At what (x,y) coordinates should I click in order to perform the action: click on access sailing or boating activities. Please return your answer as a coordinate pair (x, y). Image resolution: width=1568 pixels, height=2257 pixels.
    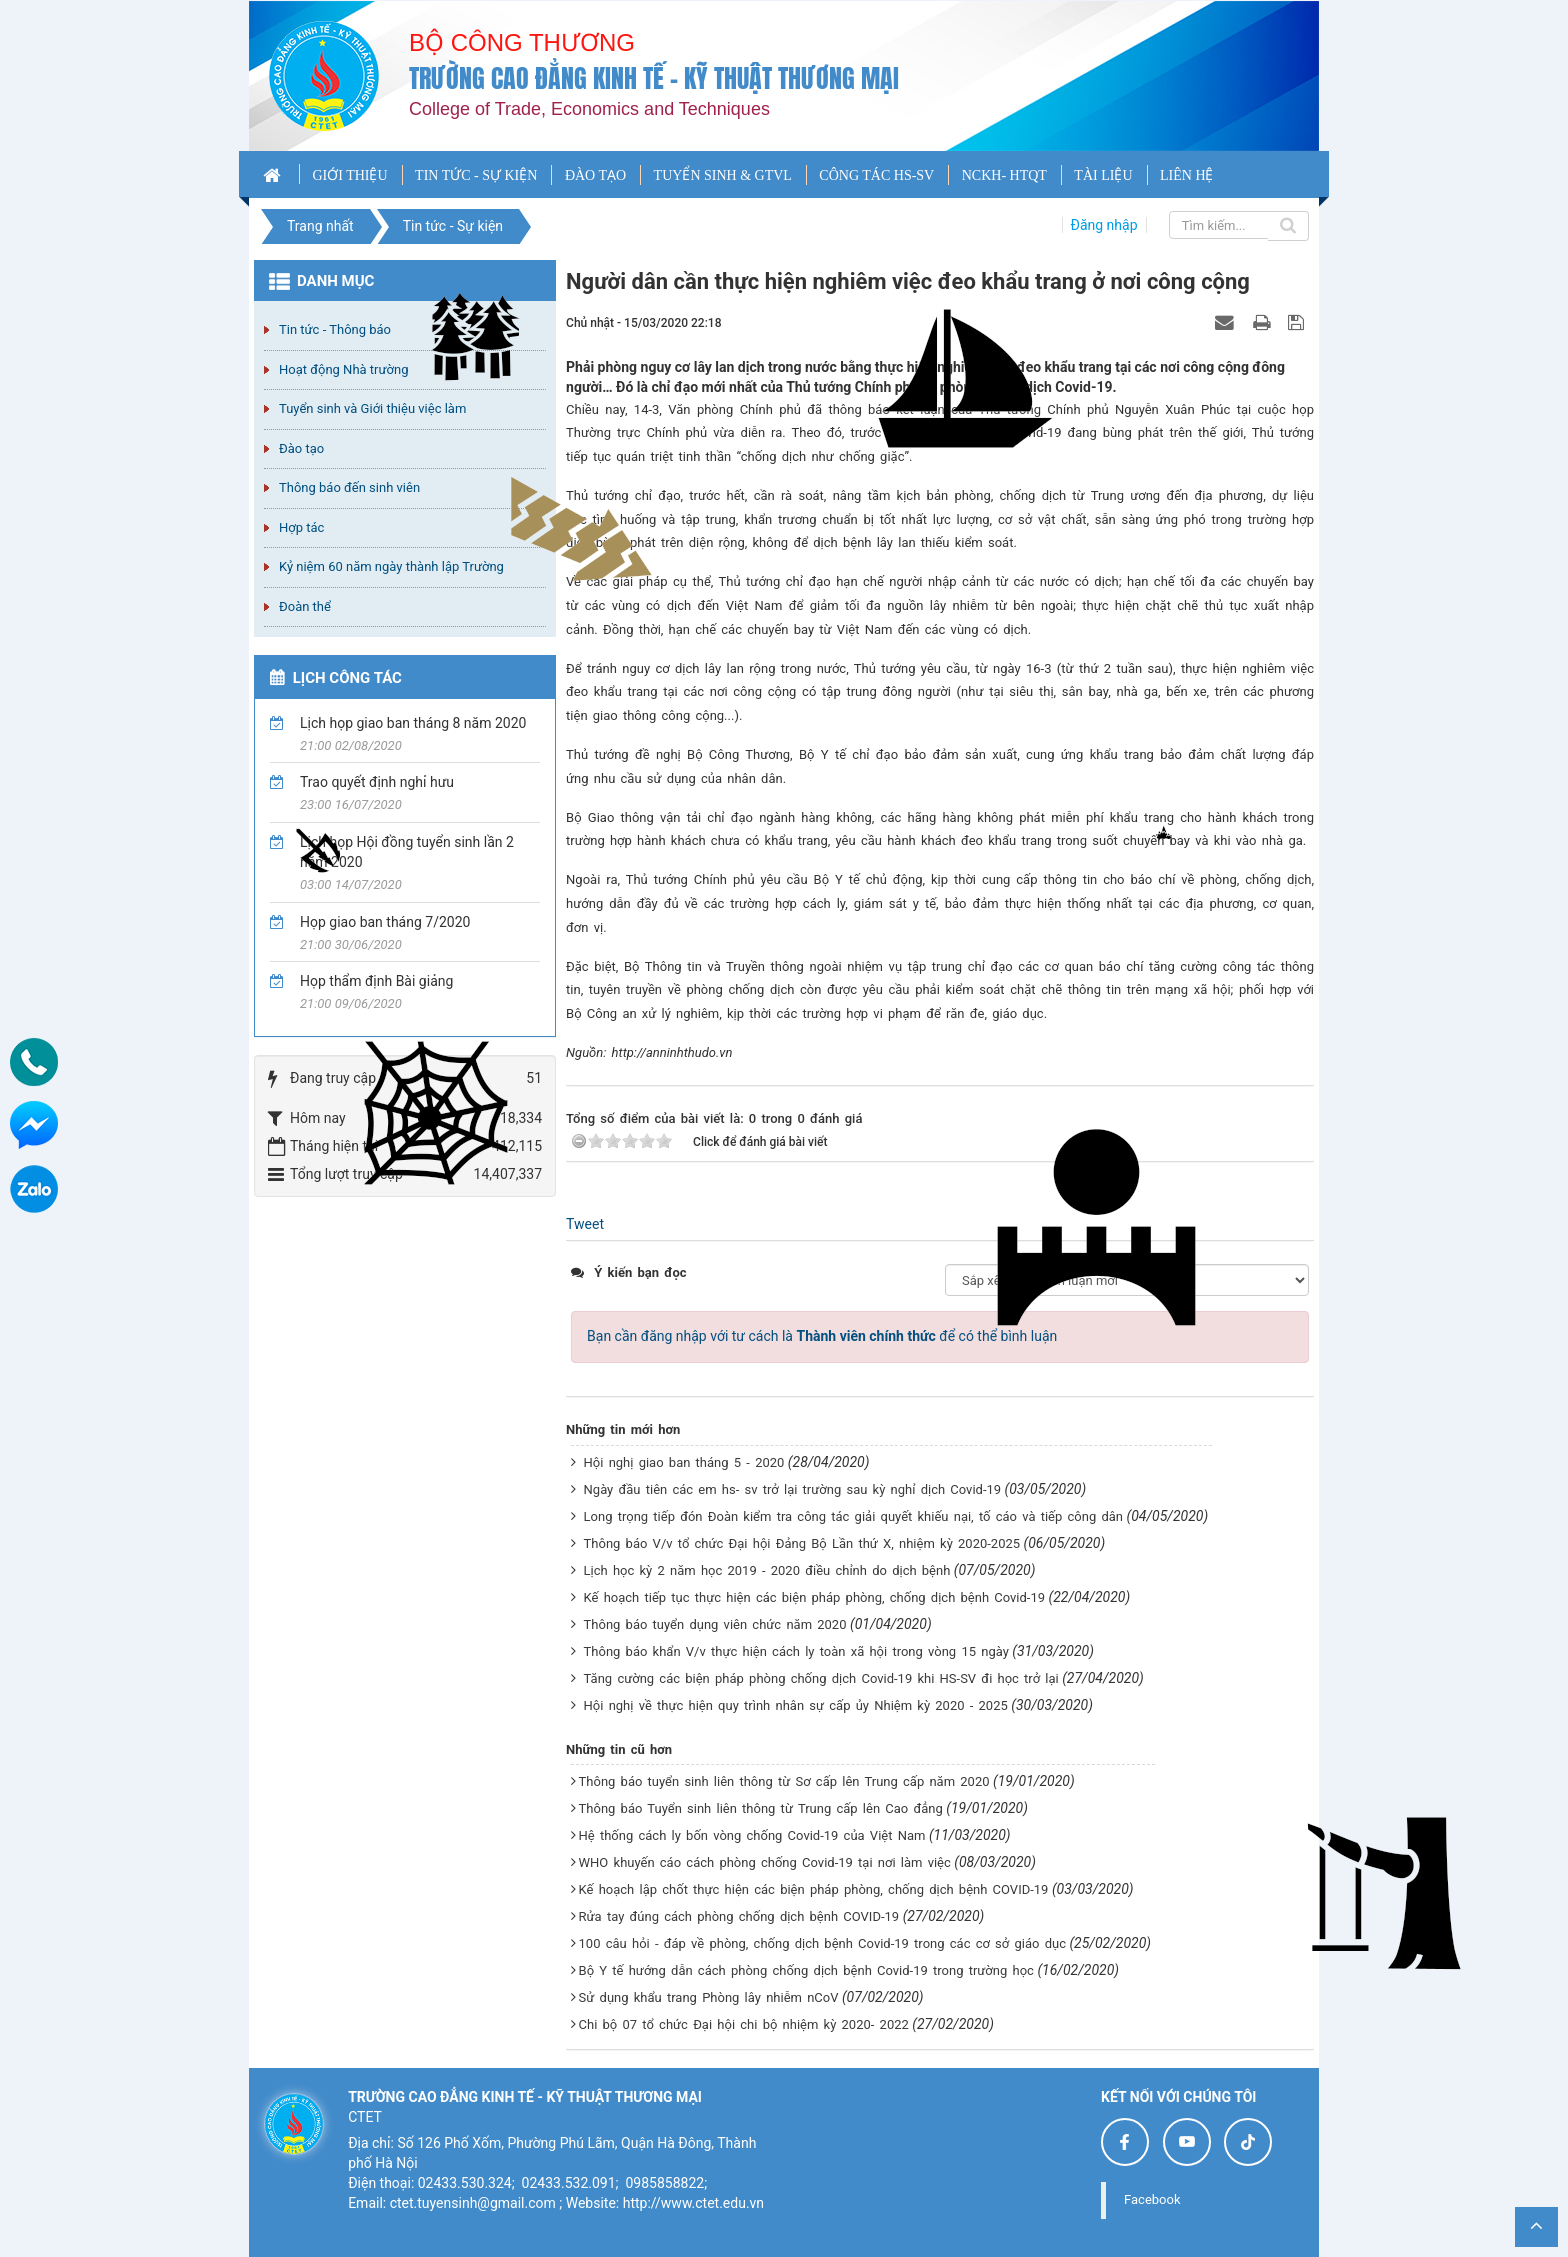
    Looking at the image, I should click on (965, 378).